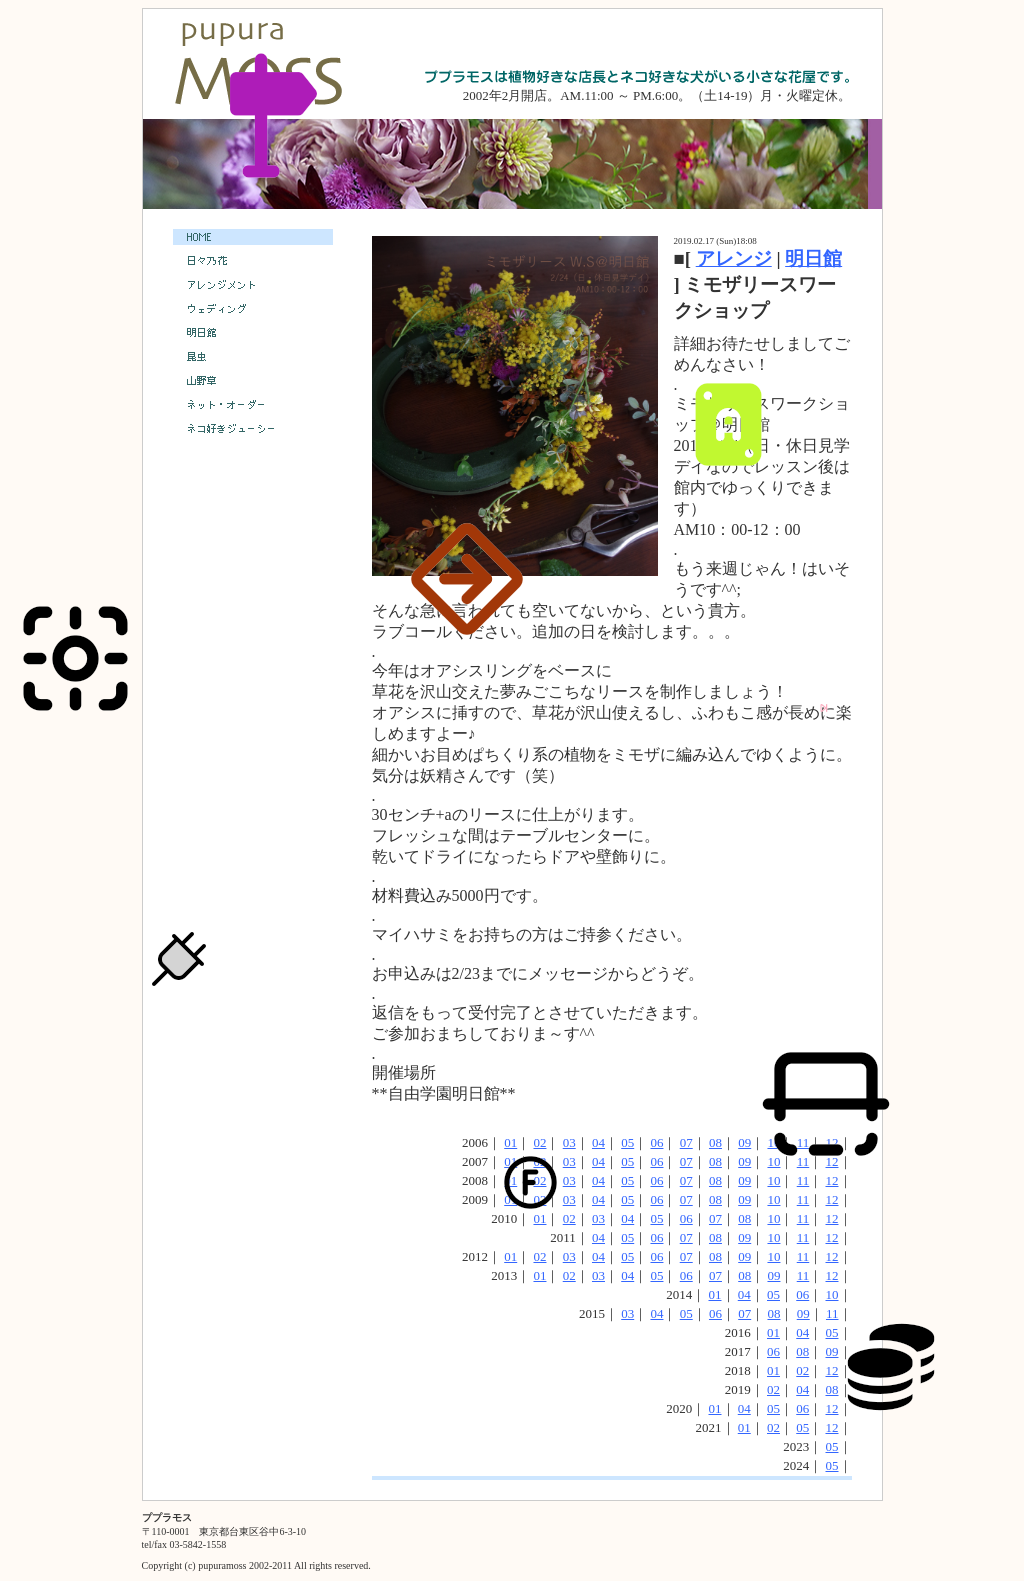 Image resolution: width=1024 pixels, height=1581 pixels. Describe the element at coordinates (891, 1367) in the screenshot. I see `view your coin balance or currency` at that location.